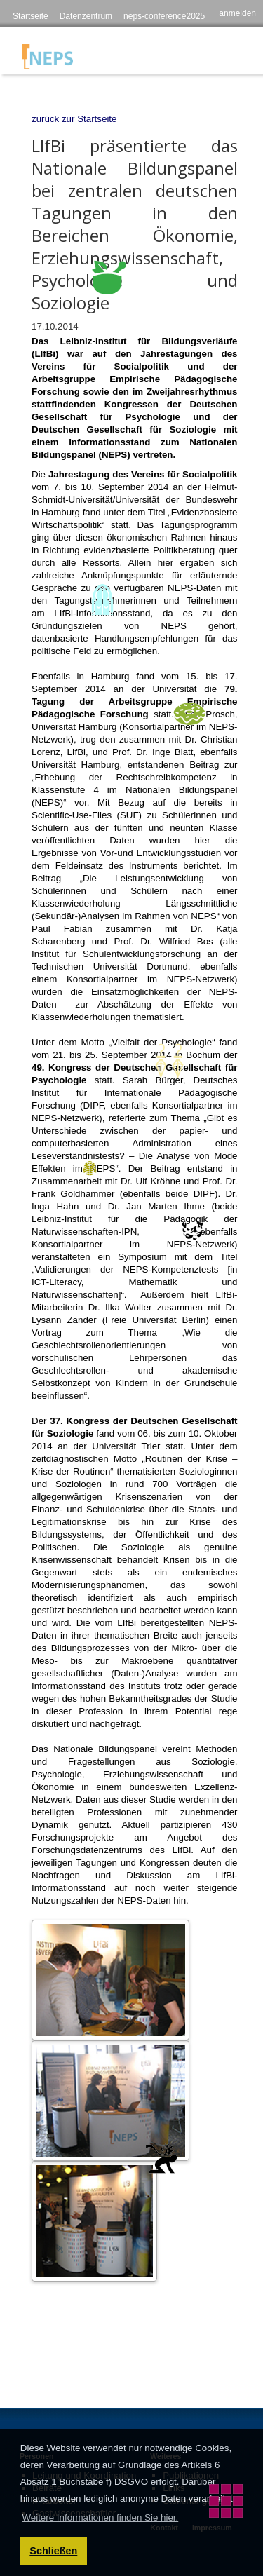 Image resolution: width=263 pixels, height=2576 pixels. I want to click on view grid layout, so click(226, 2501).